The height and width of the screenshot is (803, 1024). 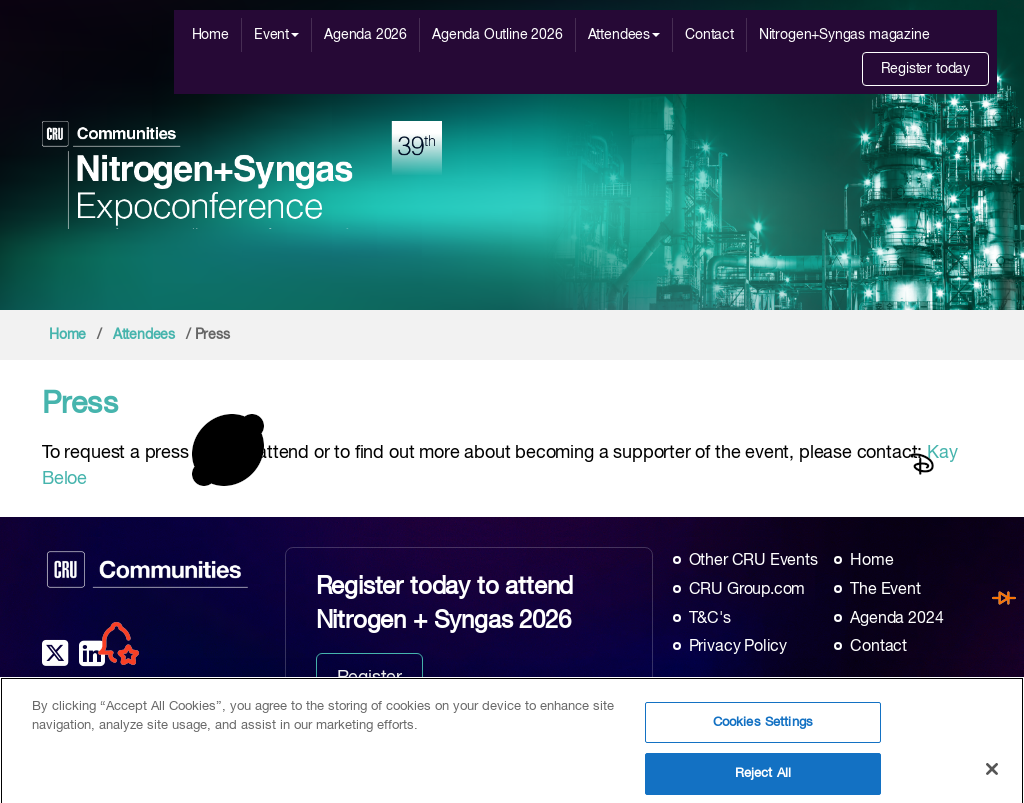 What do you see at coordinates (116, 642) in the screenshot?
I see `view starred or priority notifications` at bounding box center [116, 642].